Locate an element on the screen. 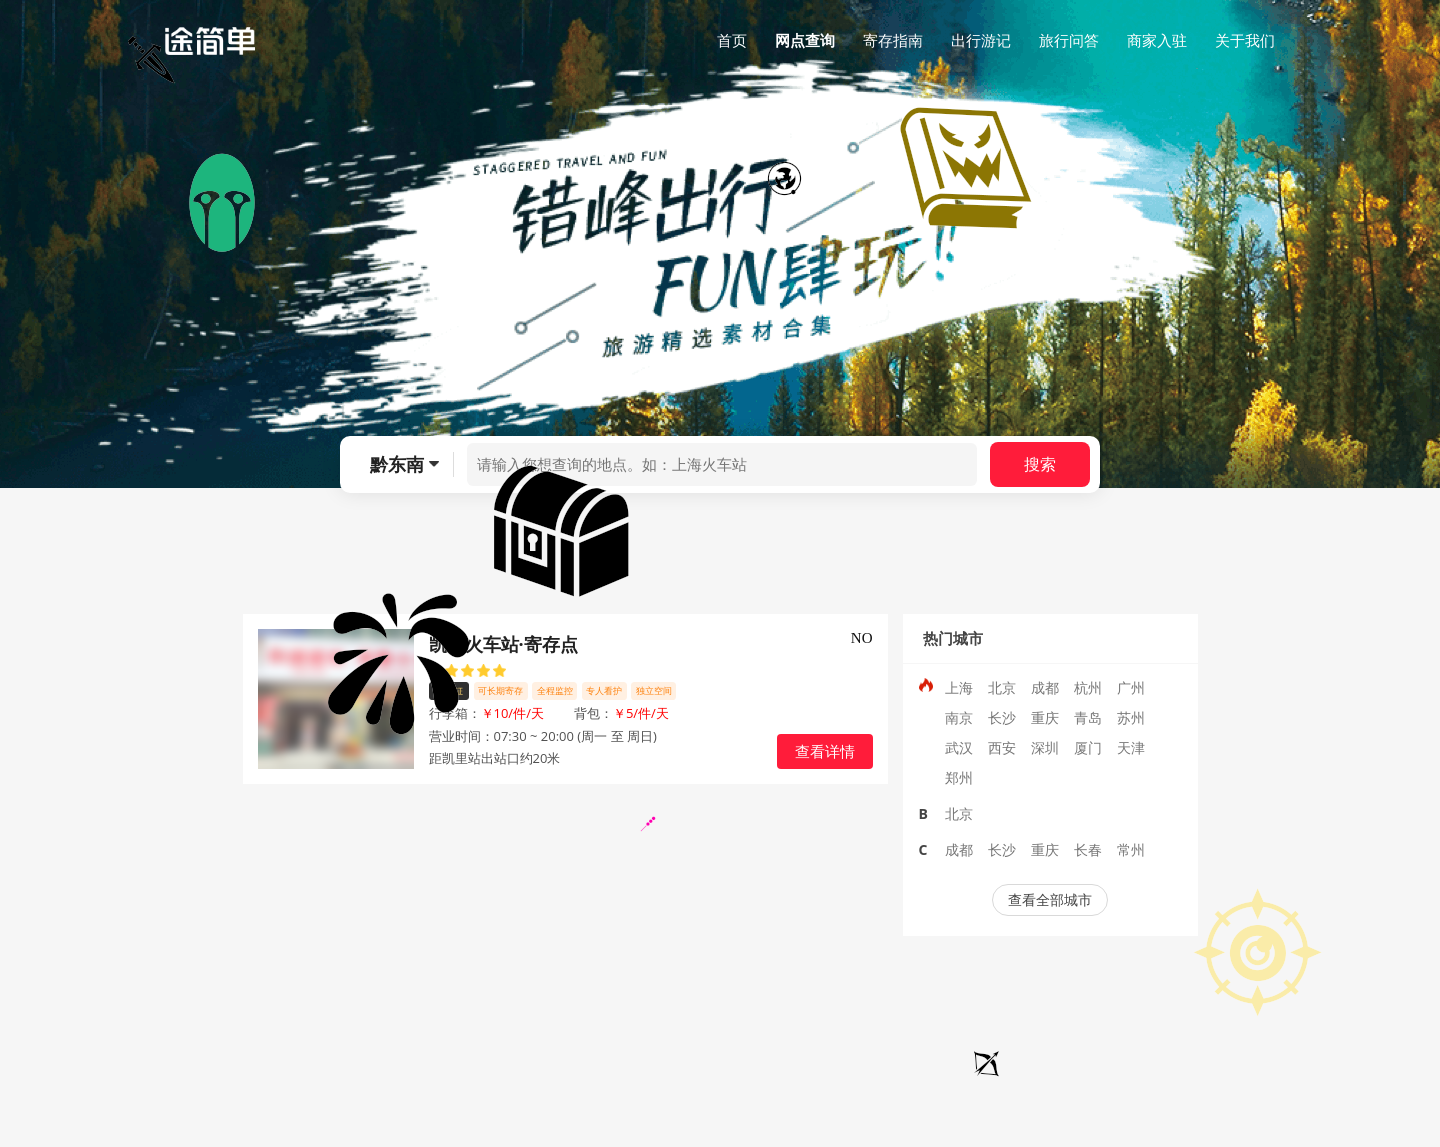 This screenshot has height=1147, width=1440. archery or ranged attack skill is located at coordinates (986, 1063).